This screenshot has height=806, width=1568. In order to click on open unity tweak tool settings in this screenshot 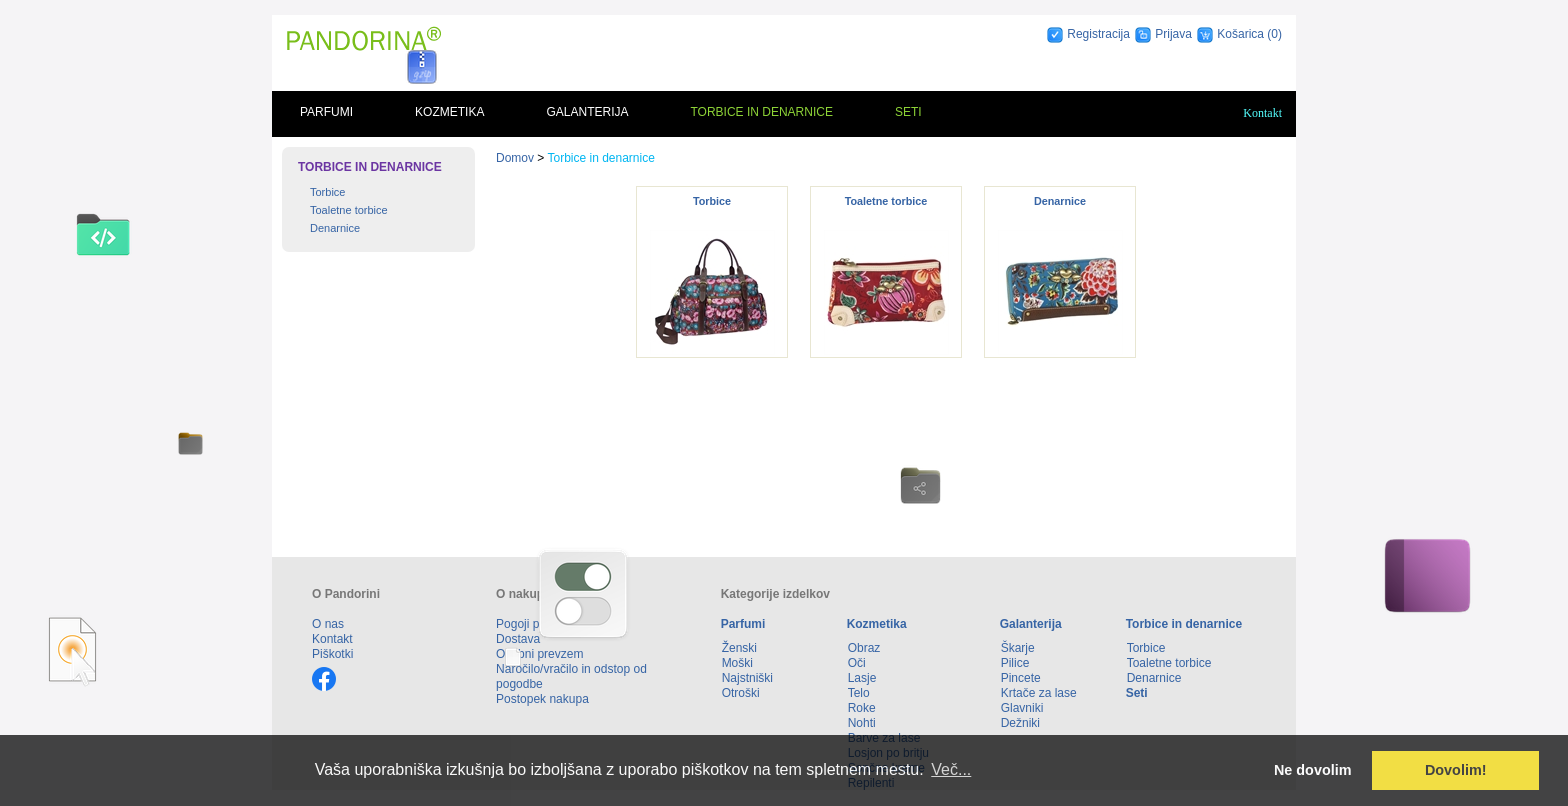, I will do `click(583, 594)`.